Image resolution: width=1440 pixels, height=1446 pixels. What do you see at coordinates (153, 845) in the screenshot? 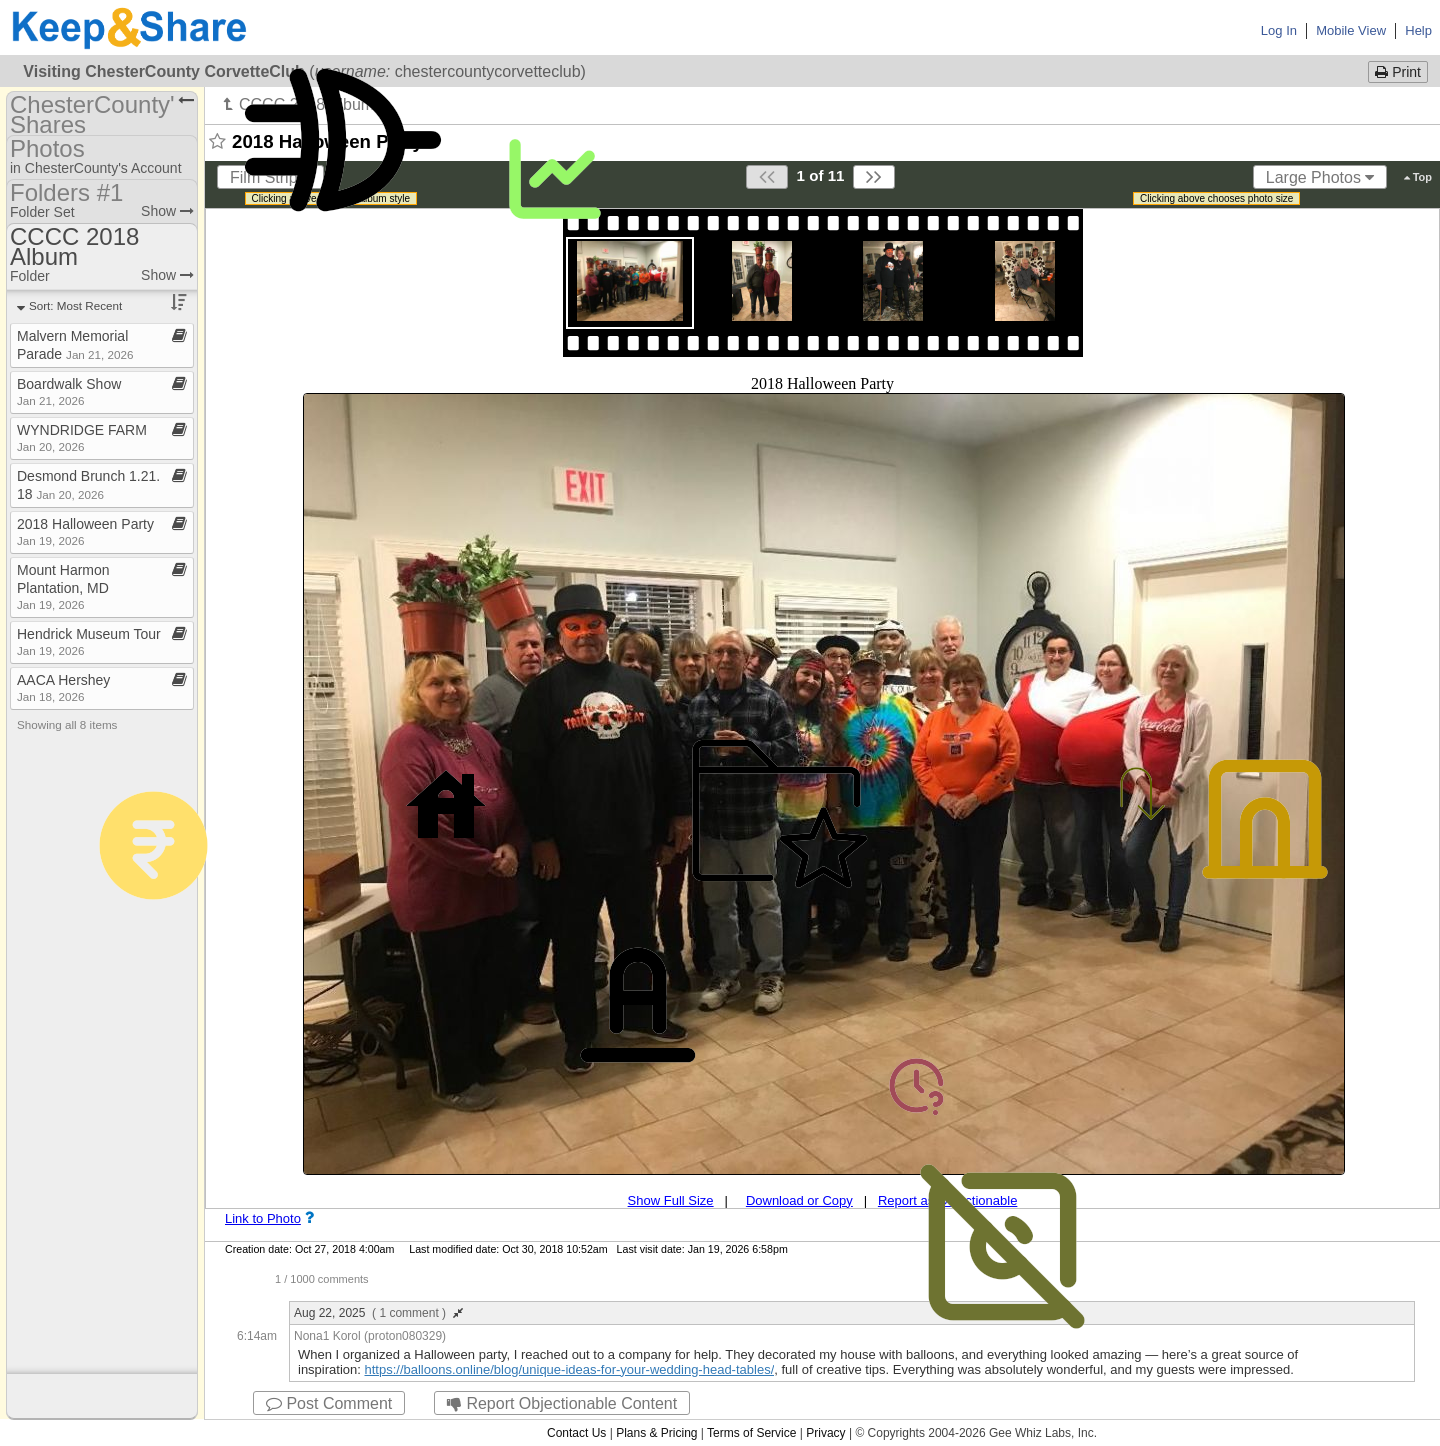
I see `view balance or payment amount in indian rupees` at bounding box center [153, 845].